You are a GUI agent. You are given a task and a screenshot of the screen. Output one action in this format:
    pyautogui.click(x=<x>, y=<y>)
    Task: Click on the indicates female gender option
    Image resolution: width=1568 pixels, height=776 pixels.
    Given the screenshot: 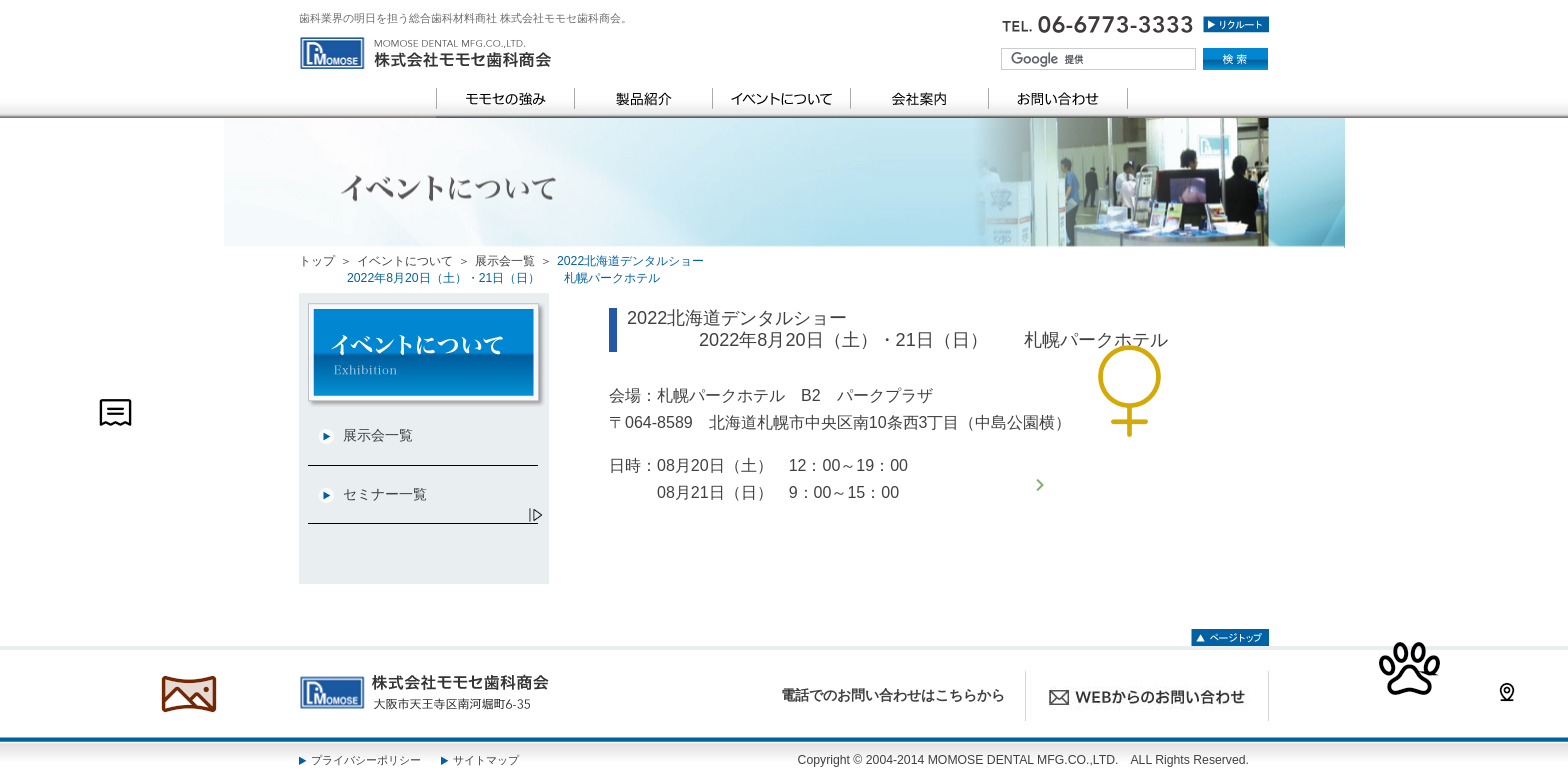 What is the action you would take?
    pyautogui.click(x=1129, y=389)
    